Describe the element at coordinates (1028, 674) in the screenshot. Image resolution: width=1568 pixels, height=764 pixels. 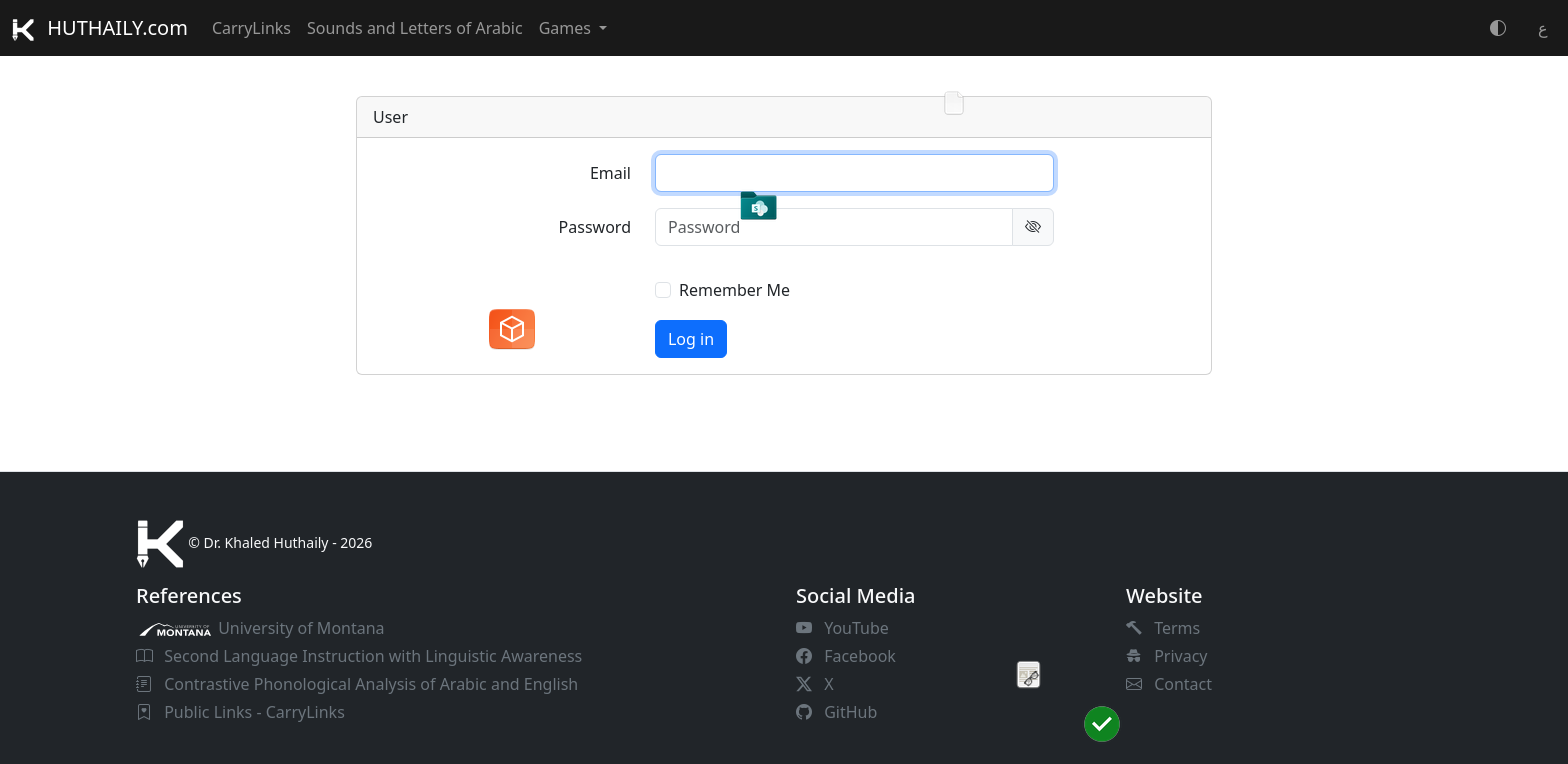
I see `open the documents app` at that location.